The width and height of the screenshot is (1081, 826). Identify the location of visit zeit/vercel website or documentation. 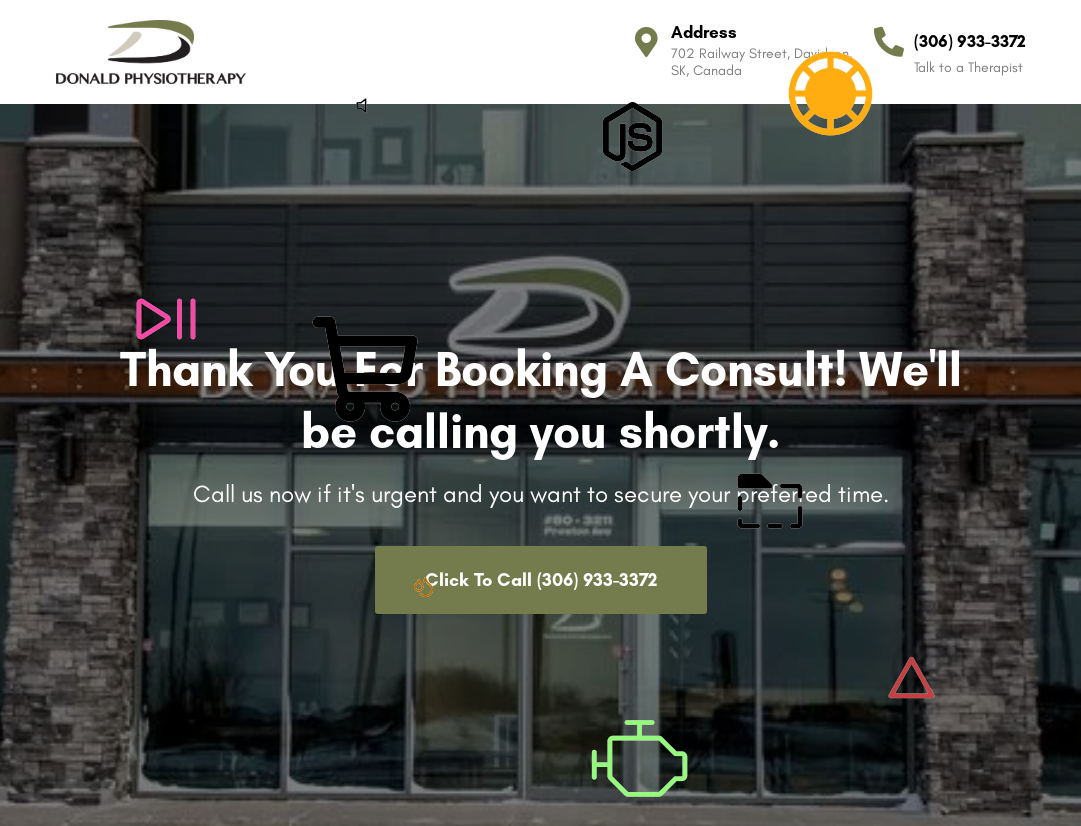
(911, 677).